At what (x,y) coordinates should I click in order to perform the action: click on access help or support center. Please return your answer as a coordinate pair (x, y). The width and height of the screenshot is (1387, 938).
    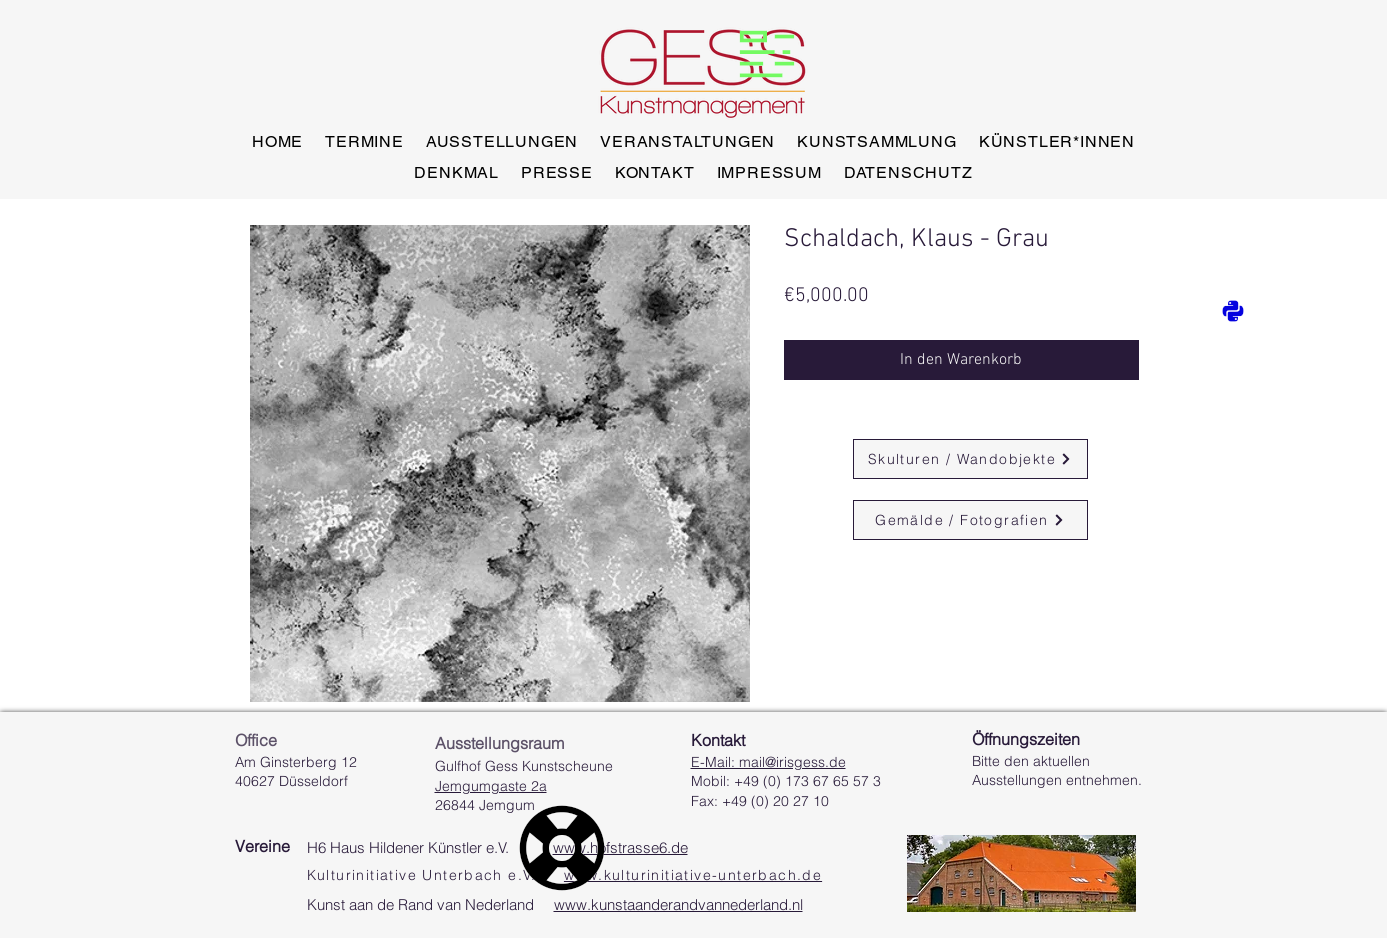
    Looking at the image, I should click on (562, 848).